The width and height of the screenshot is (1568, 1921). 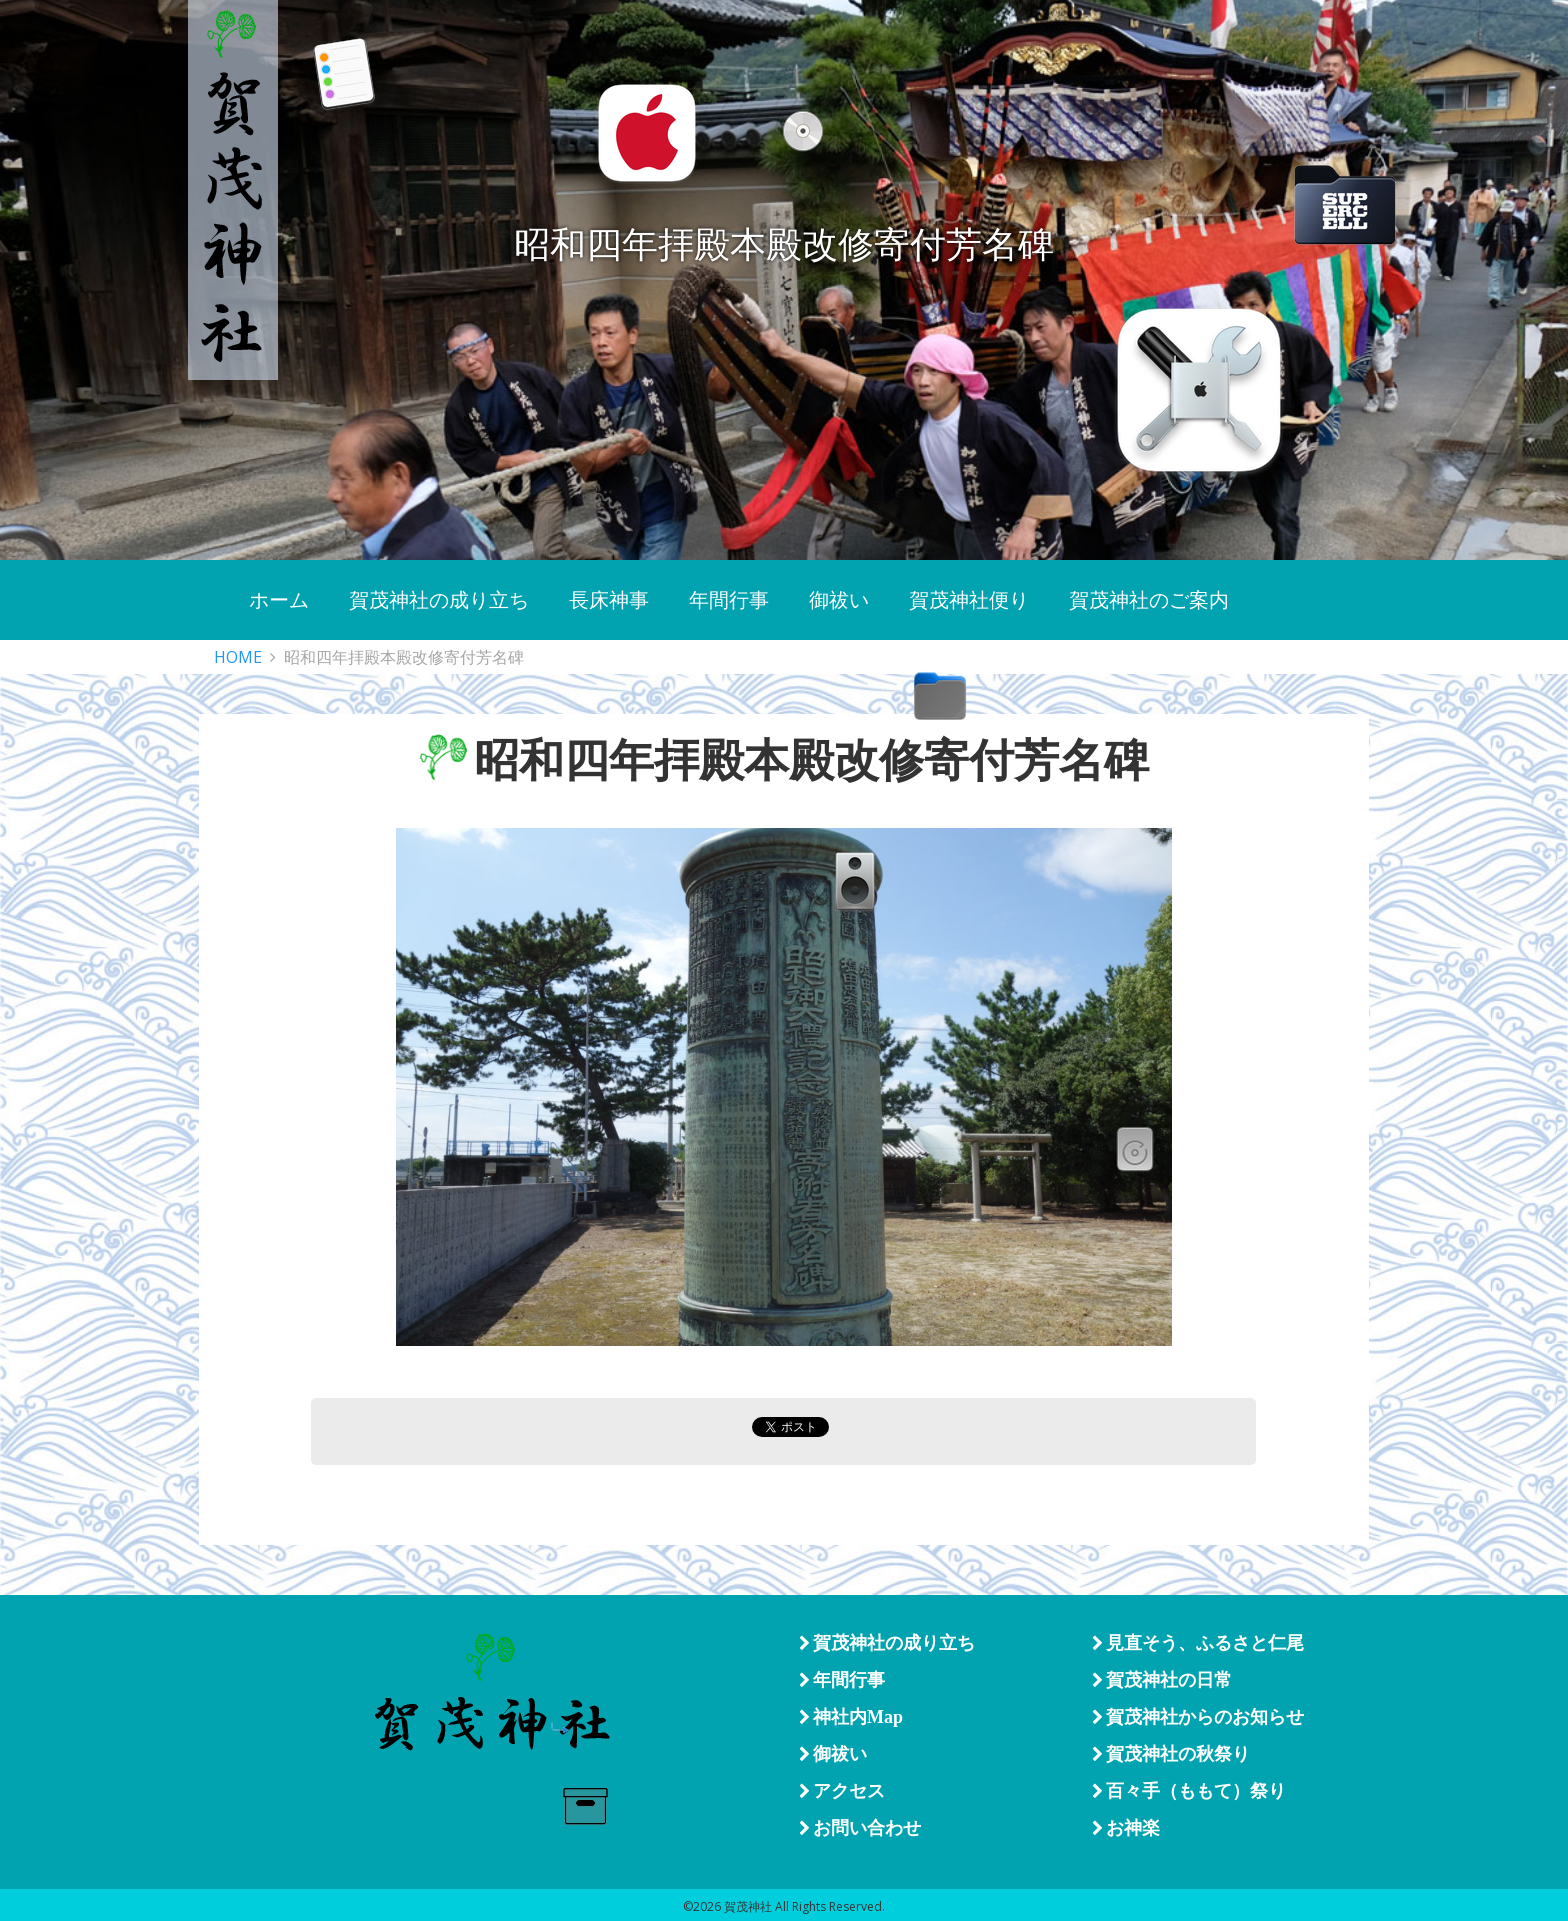 What do you see at coordinates (940, 696) in the screenshot?
I see `open folder to view contents` at bounding box center [940, 696].